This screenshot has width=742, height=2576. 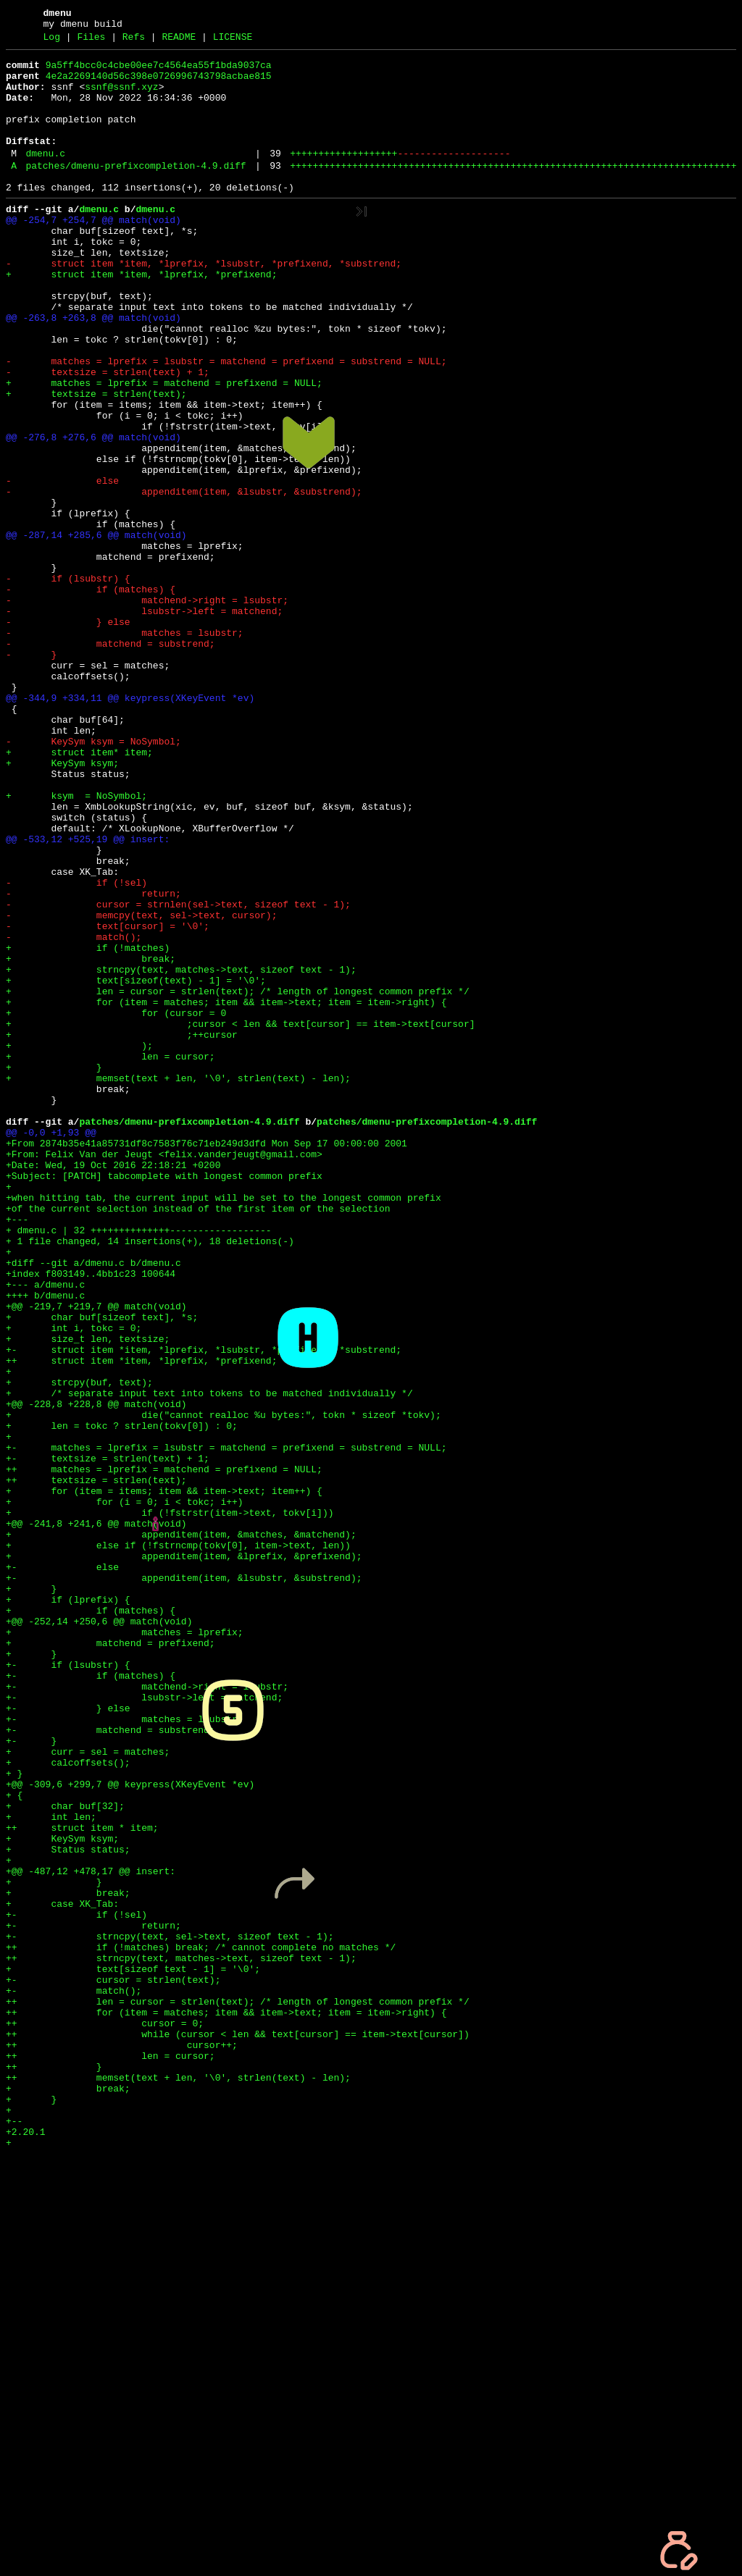 What do you see at coordinates (155, 1524) in the screenshot?
I see `access candle or ambient lighting settings` at bounding box center [155, 1524].